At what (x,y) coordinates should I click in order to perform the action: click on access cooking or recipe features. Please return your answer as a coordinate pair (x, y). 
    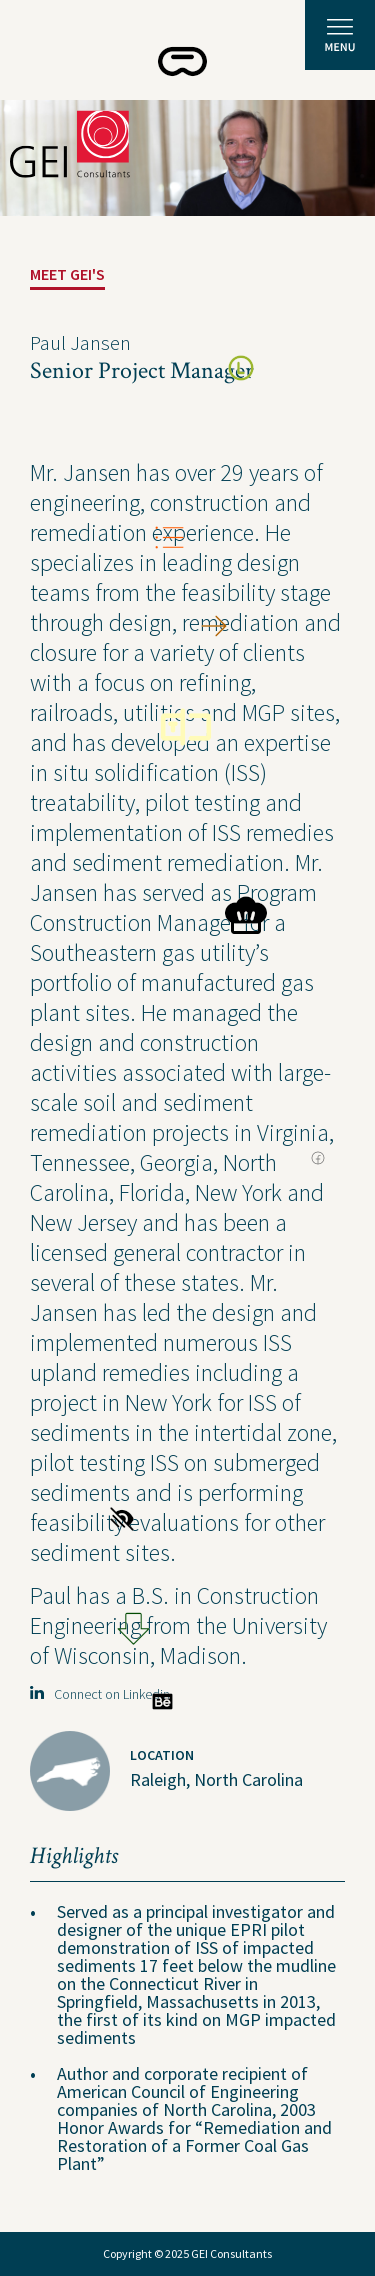
    Looking at the image, I should click on (246, 916).